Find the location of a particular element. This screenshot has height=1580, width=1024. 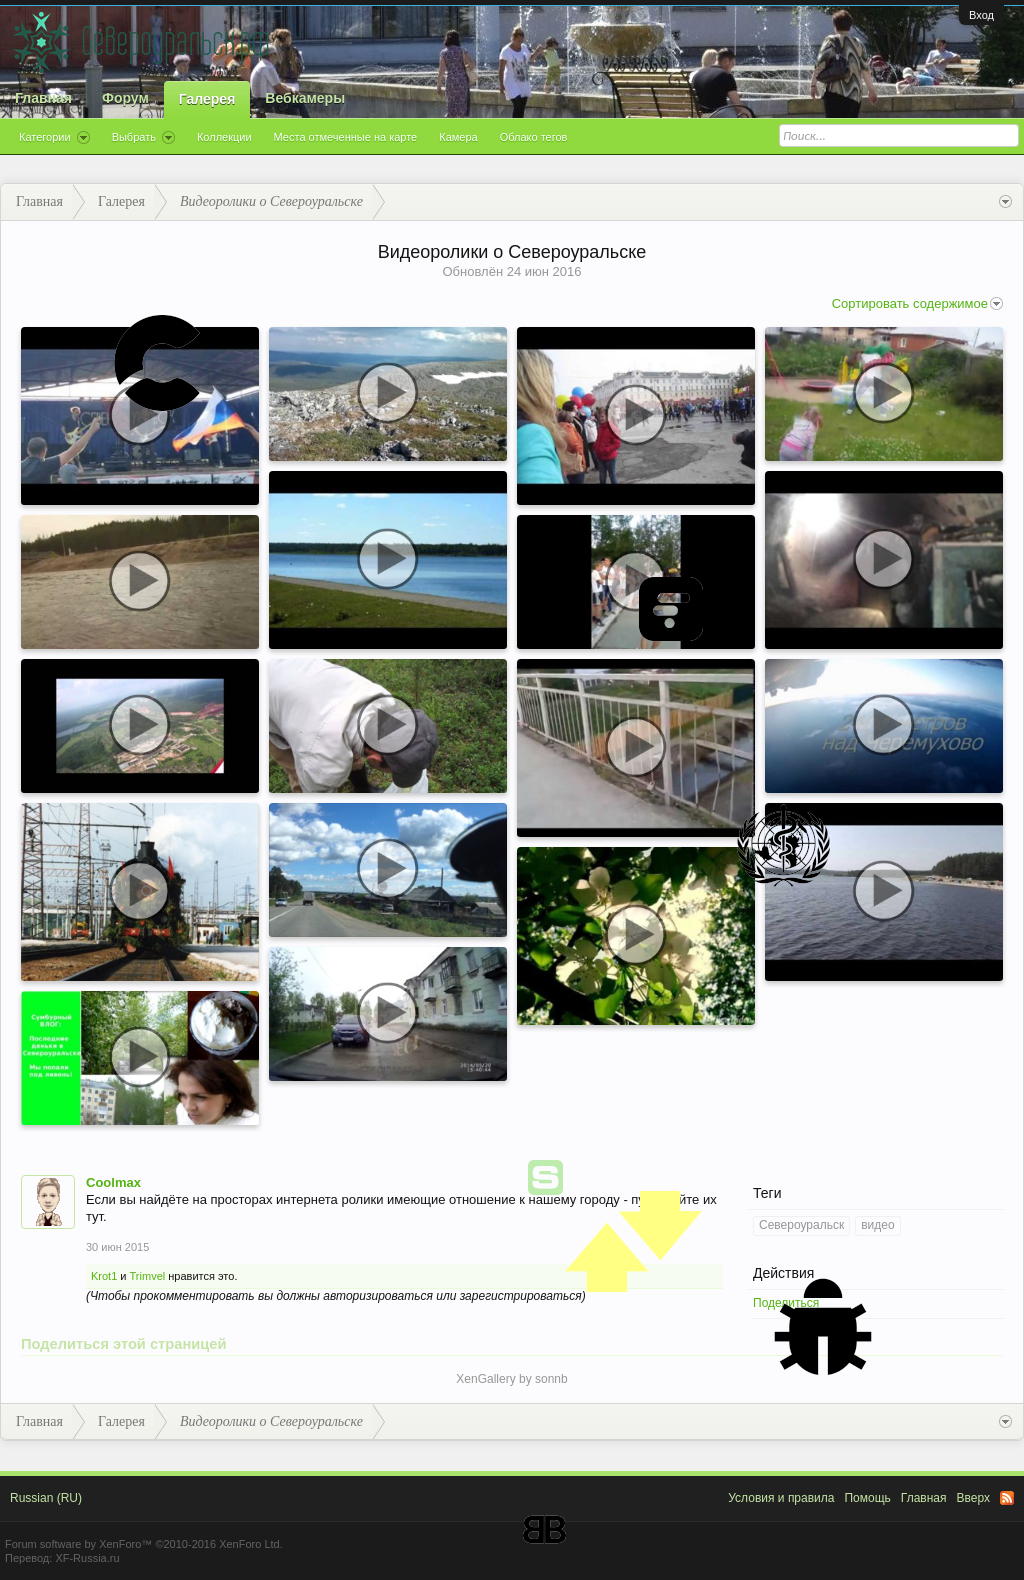

open the Simkl app is located at coordinates (545, 1177).